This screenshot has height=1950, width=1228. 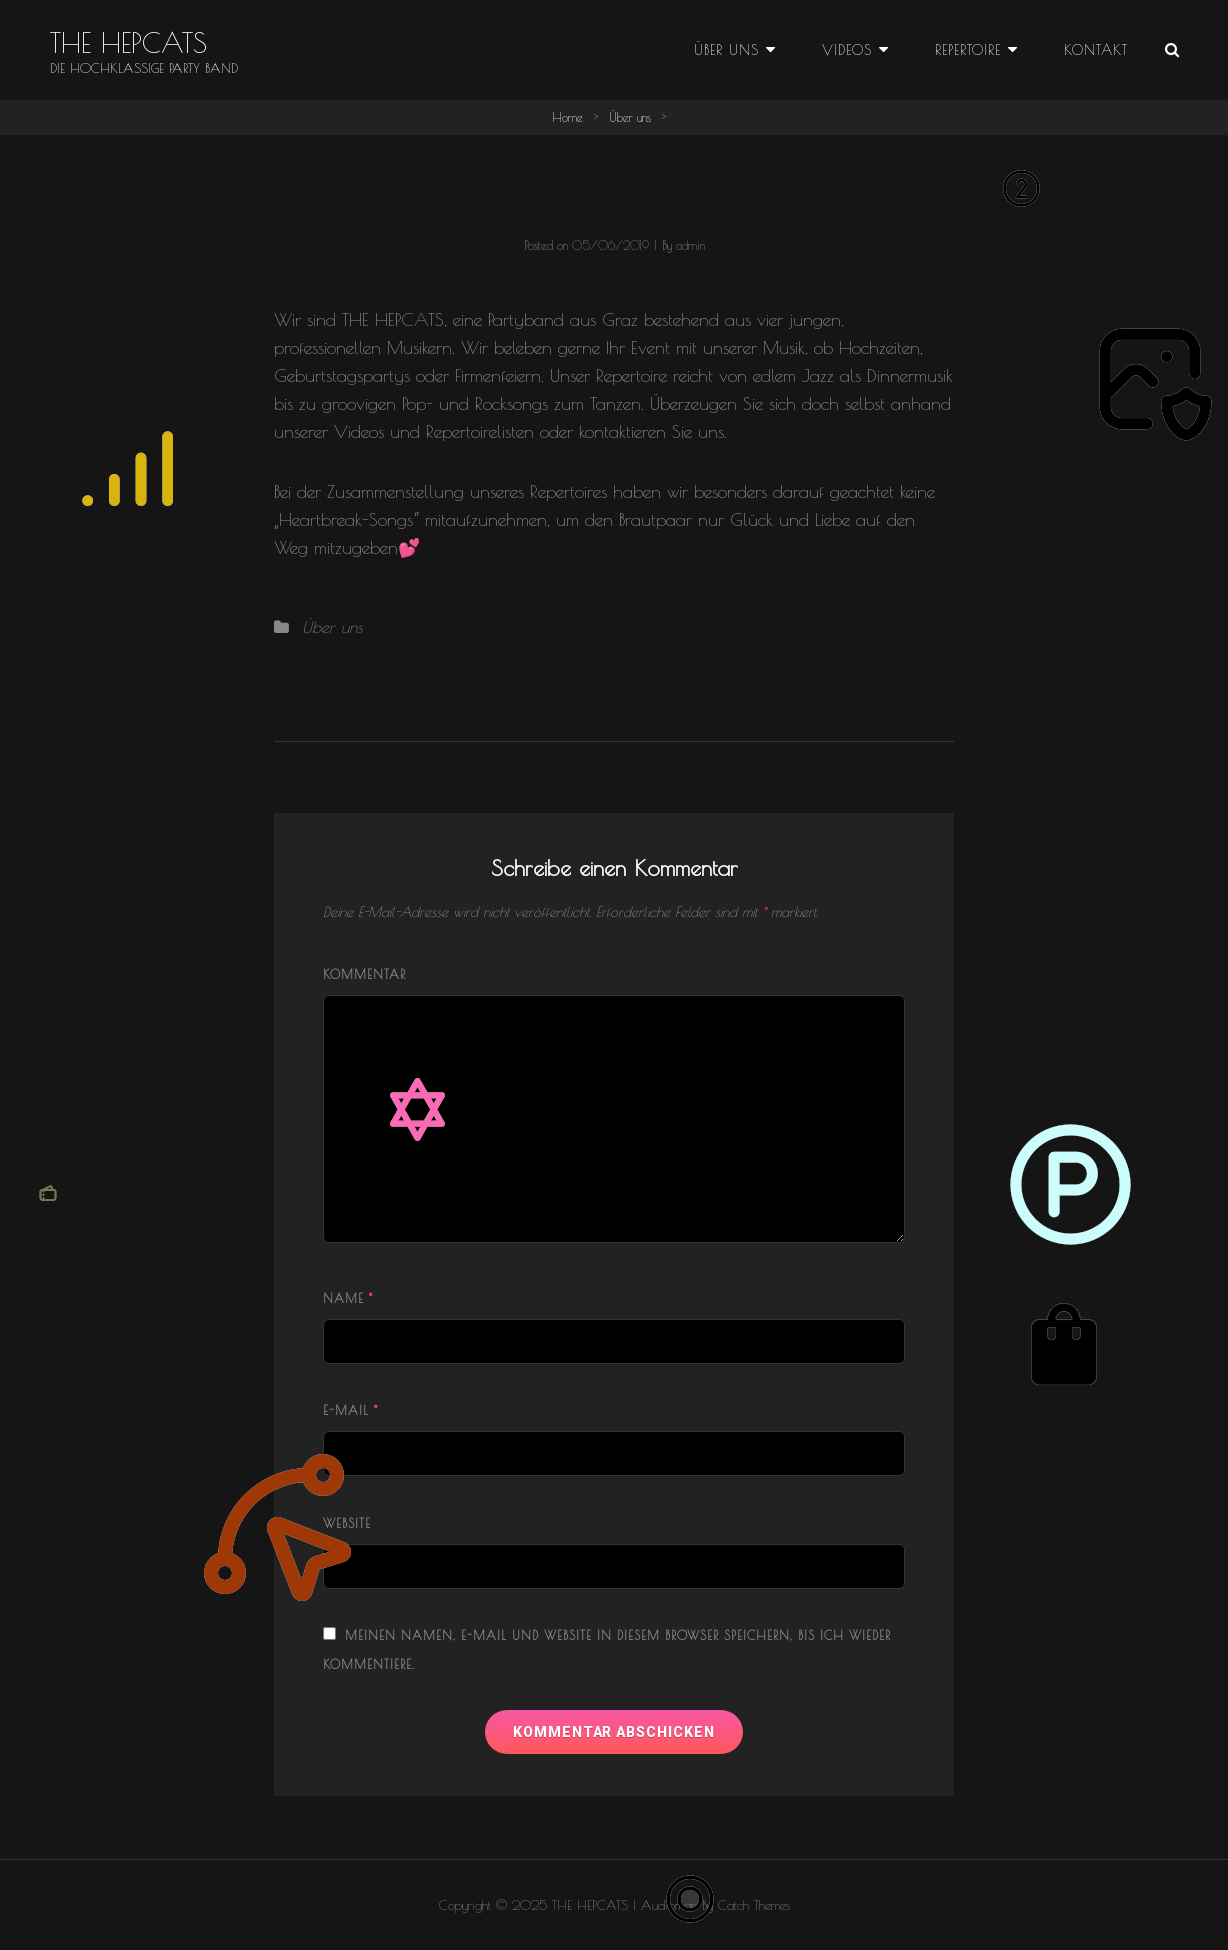 What do you see at coordinates (1064, 1344) in the screenshot?
I see `view your shopping bag` at bounding box center [1064, 1344].